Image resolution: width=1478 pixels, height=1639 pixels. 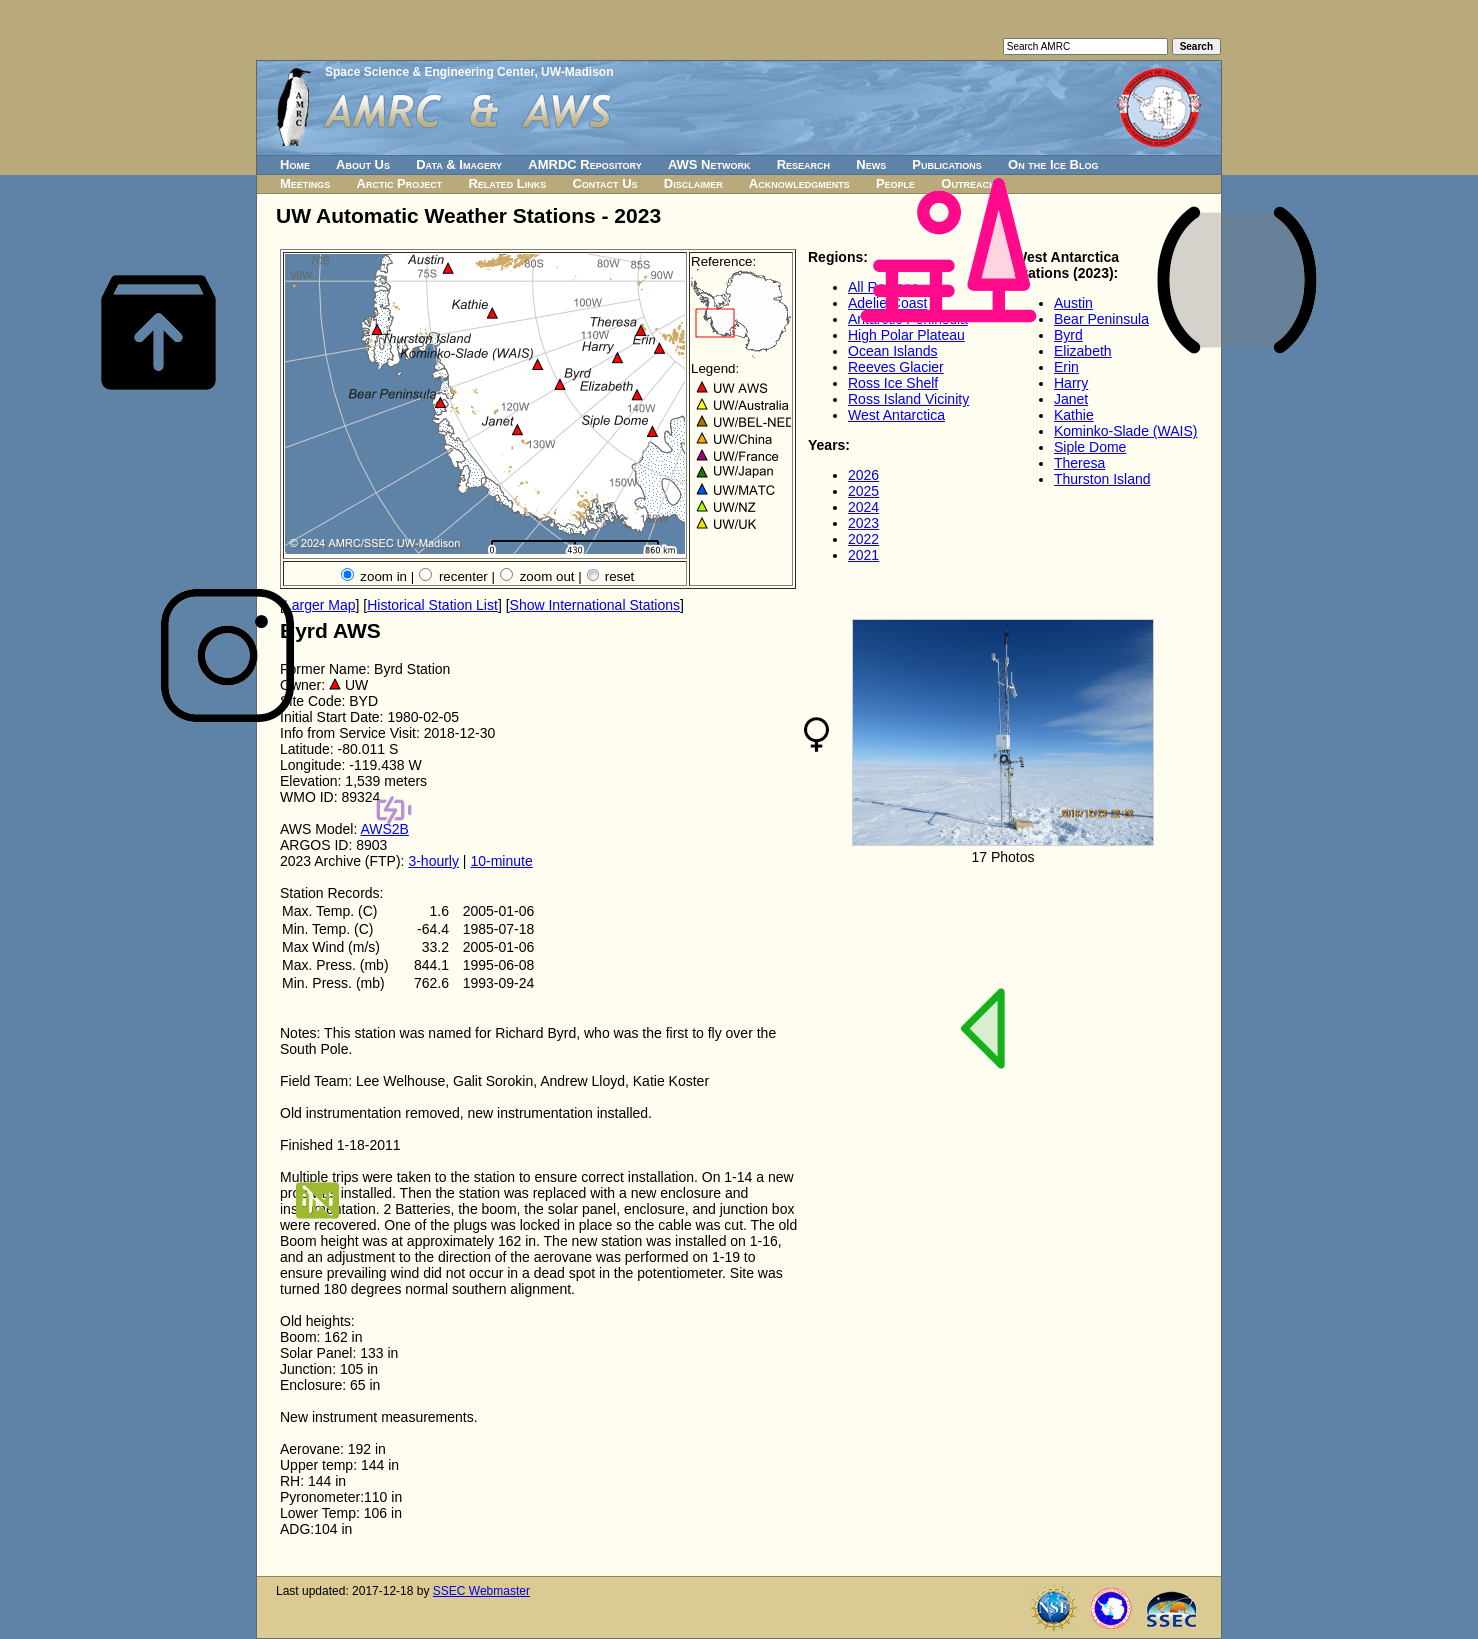 I want to click on upload file to storage, so click(x=158, y=332).